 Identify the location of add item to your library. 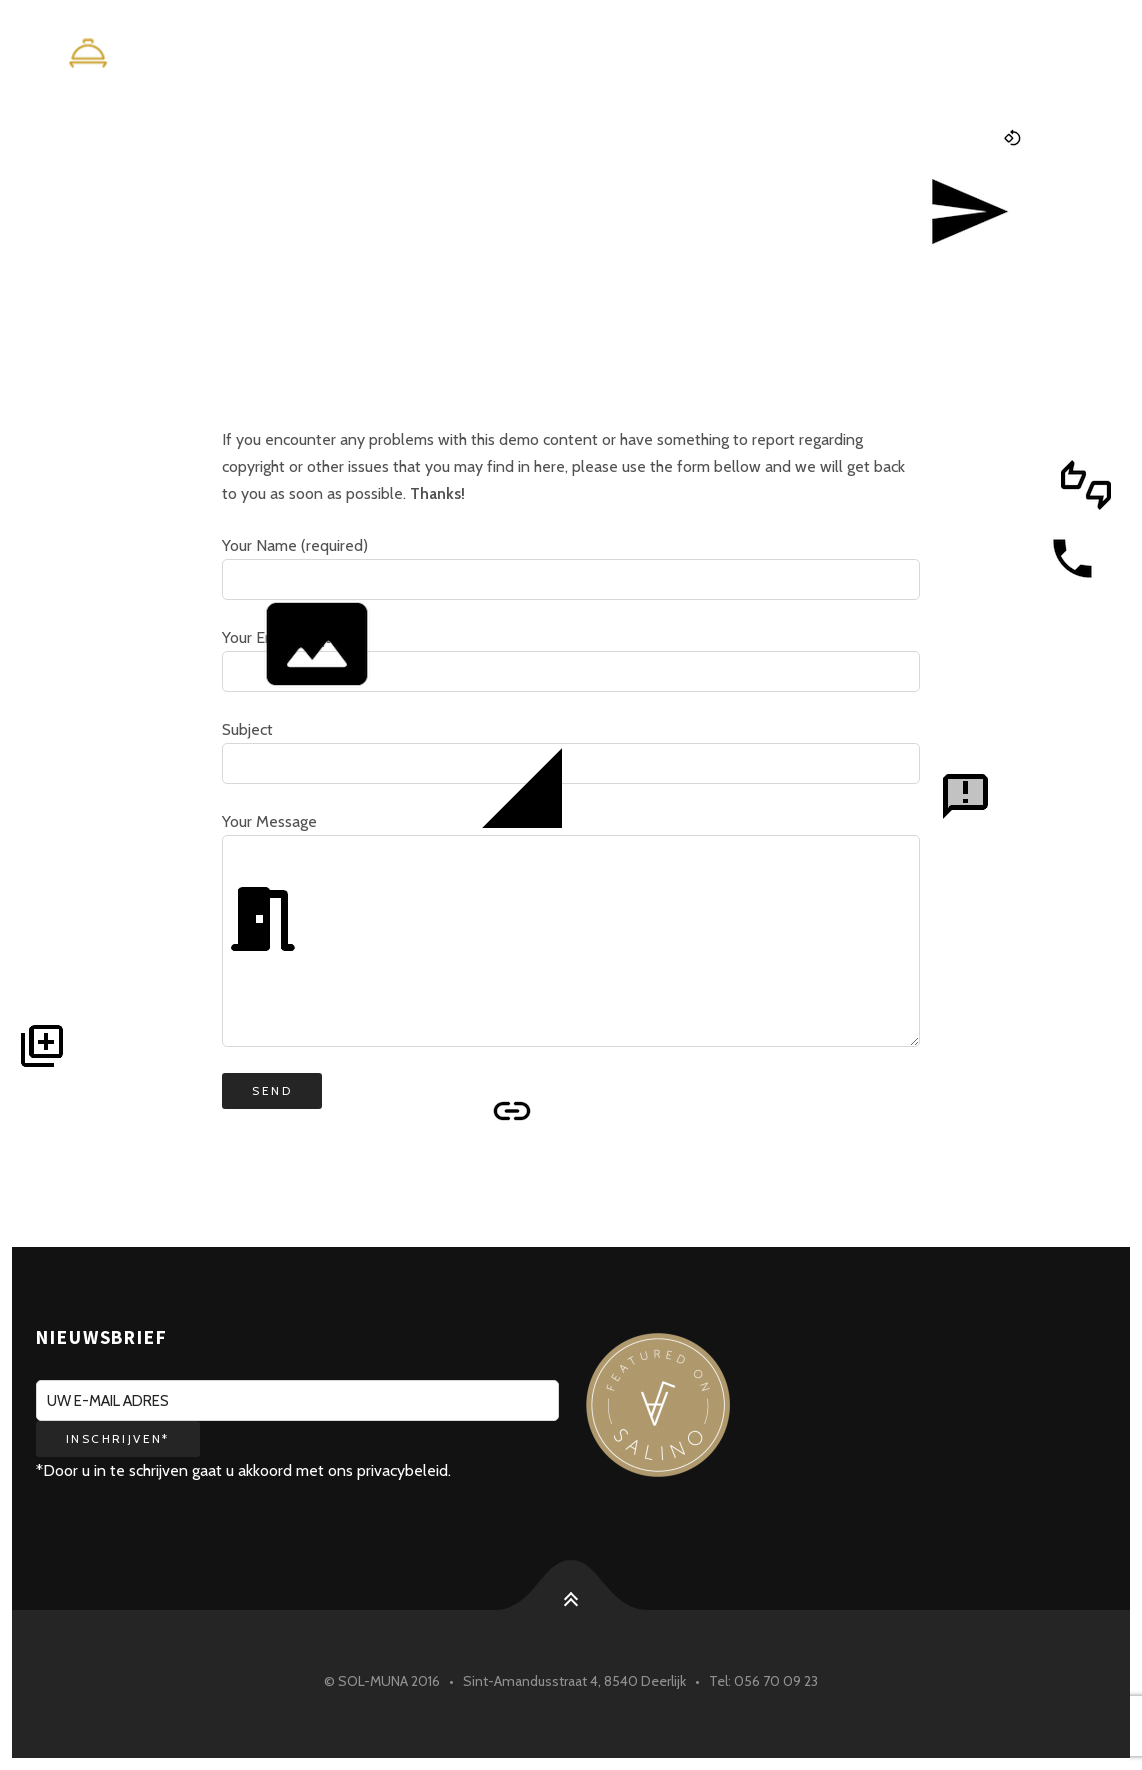
(42, 1046).